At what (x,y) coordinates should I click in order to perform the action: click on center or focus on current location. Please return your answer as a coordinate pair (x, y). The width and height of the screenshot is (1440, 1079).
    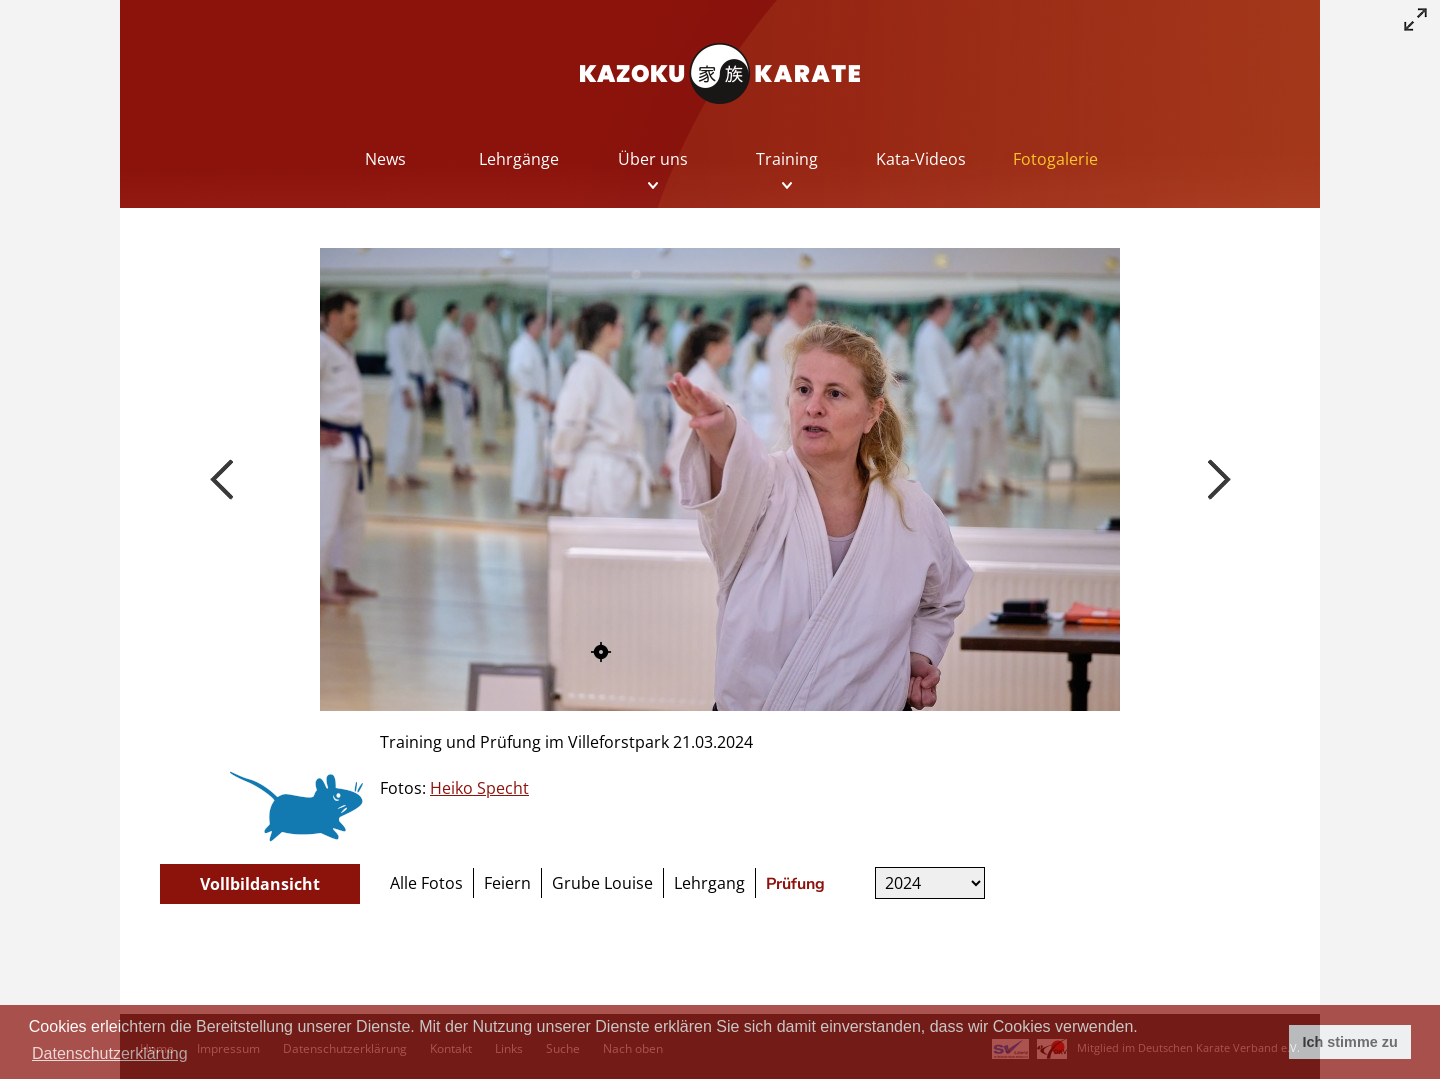
    Looking at the image, I should click on (601, 652).